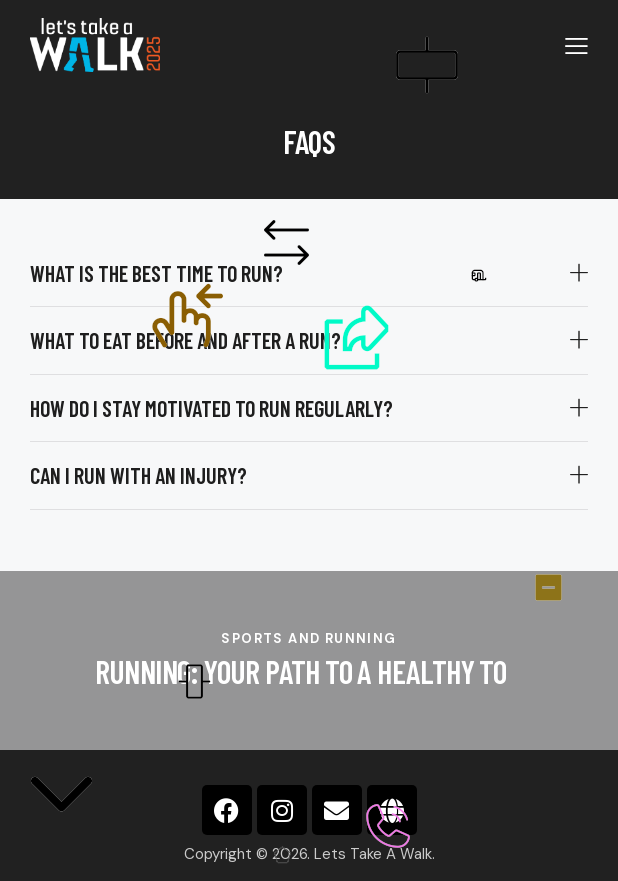 The width and height of the screenshot is (618, 881). Describe the element at coordinates (286, 242) in the screenshot. I see `swap or exchange items` at that location.